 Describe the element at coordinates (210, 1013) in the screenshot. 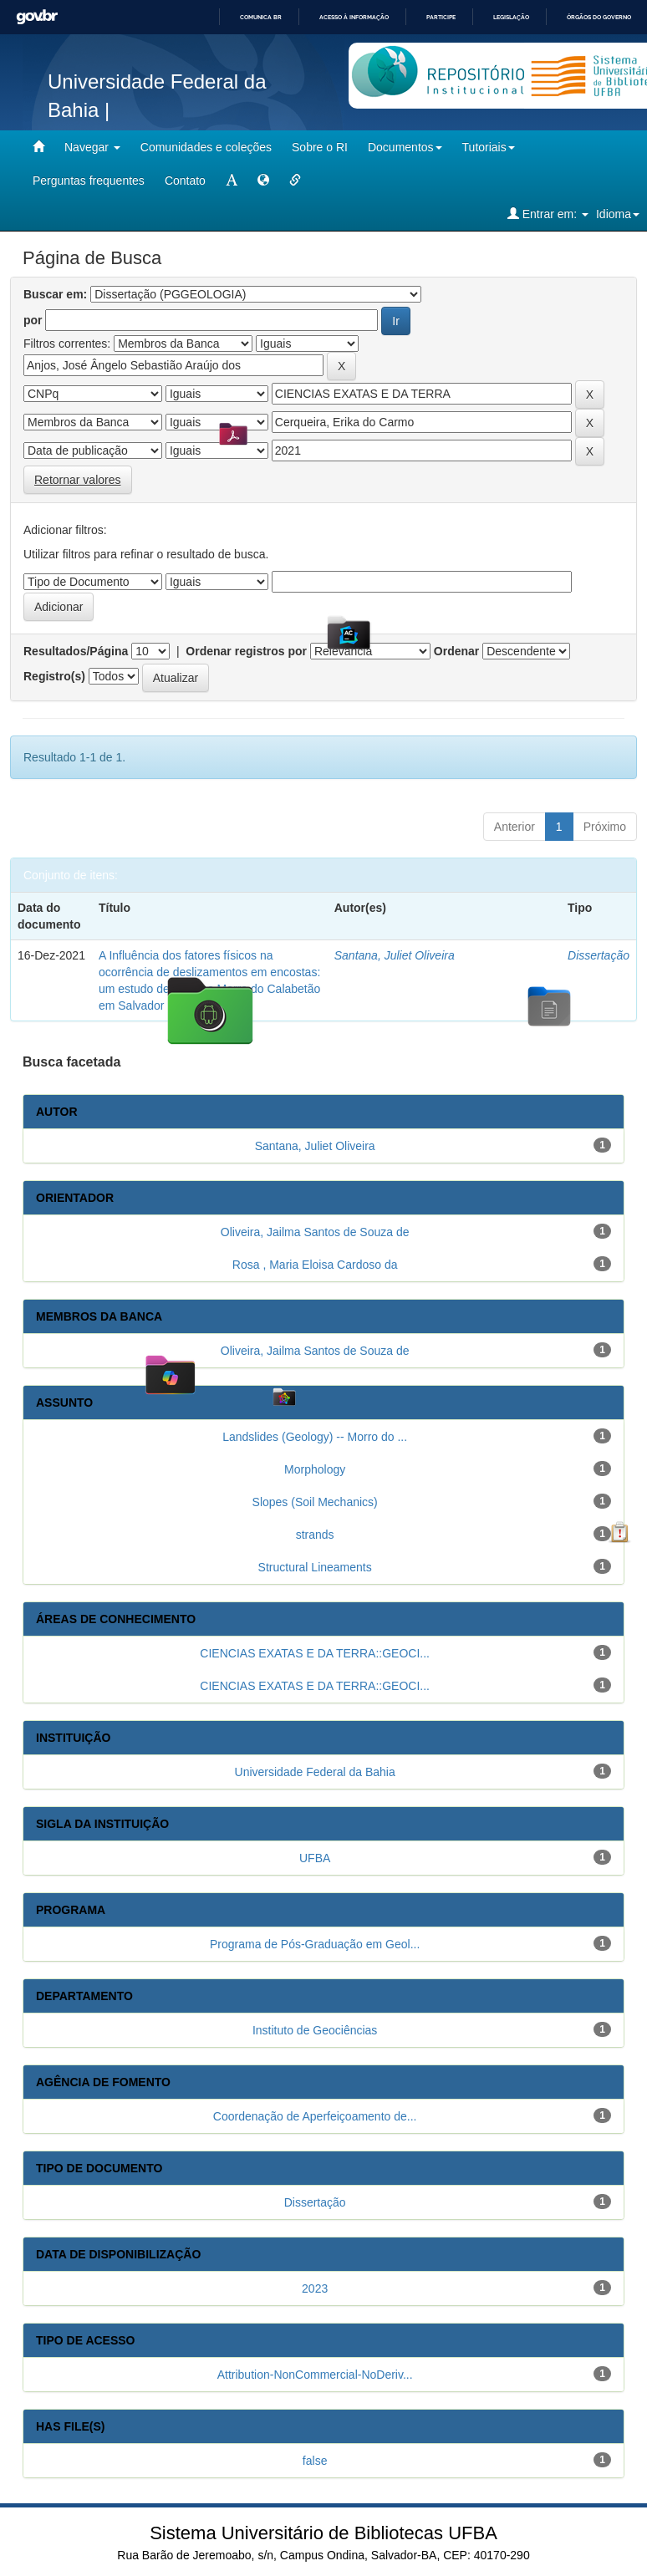

I see `open android oreo system files folder` at that location.